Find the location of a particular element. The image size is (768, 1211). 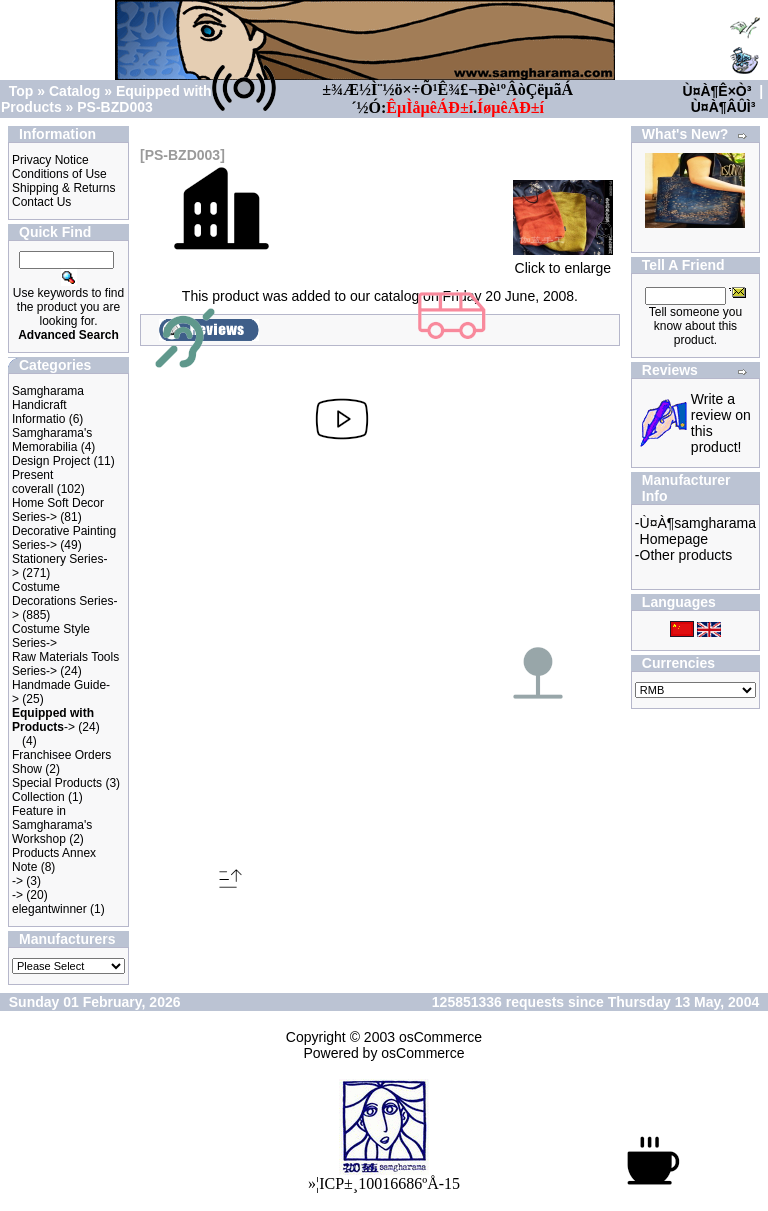

indicates hearing accessibility options is located at coordinates (185, 338).